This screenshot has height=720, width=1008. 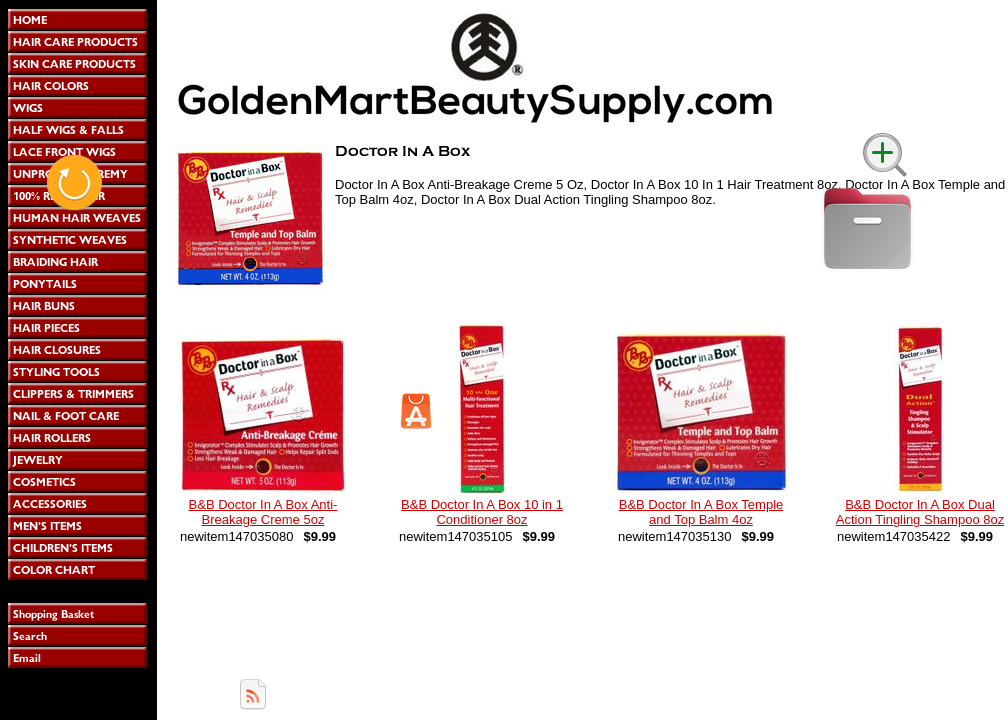 What do you see at coordinates (885, 155) in the screenshot?
I see `zoom in on the current view` at bounding box center [885, 155].